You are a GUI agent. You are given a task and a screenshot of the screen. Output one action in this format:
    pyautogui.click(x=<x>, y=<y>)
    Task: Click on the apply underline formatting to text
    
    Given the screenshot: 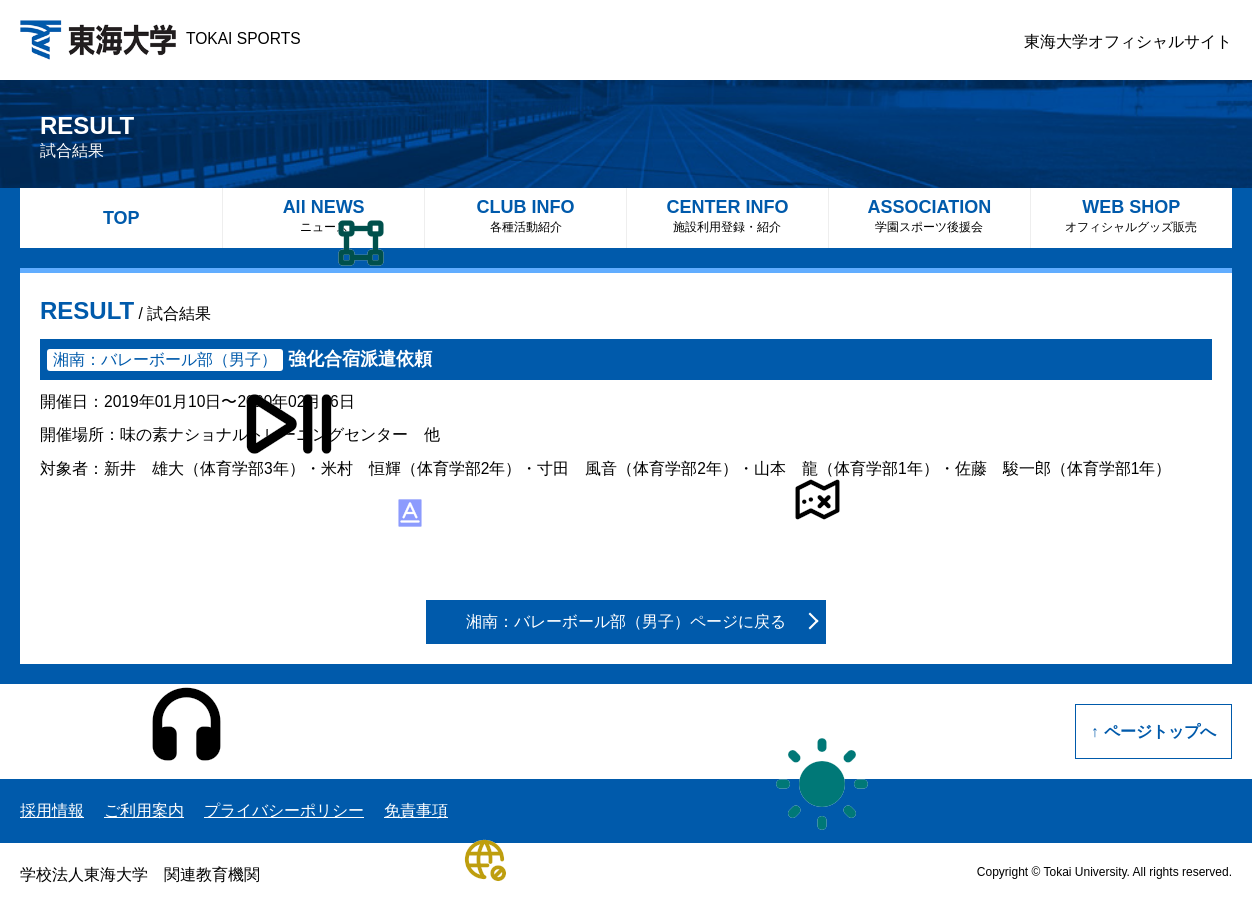 What is the action you would take?
    pyautogui.click(x=410, y=513)
    